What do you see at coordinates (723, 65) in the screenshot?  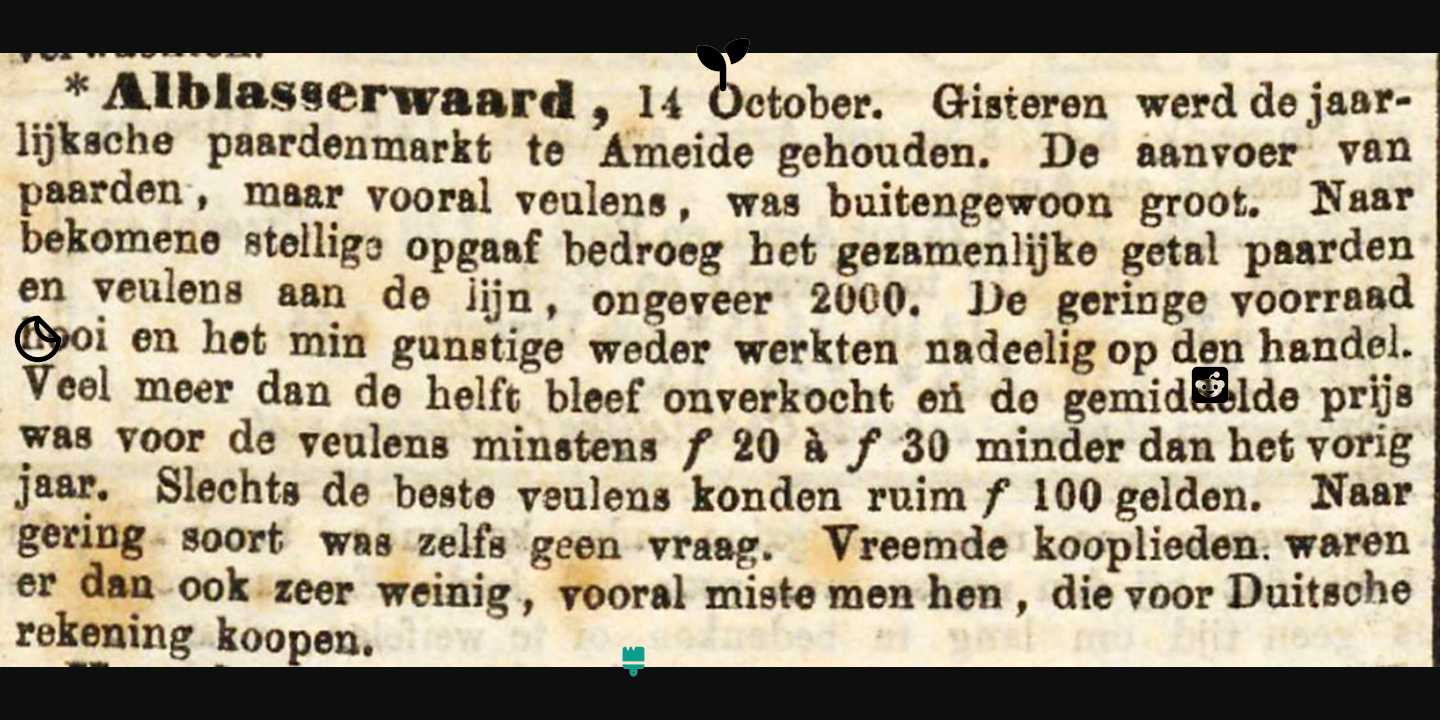 I see `indicates new growth or beginner status` at bounding box center [723, 65].